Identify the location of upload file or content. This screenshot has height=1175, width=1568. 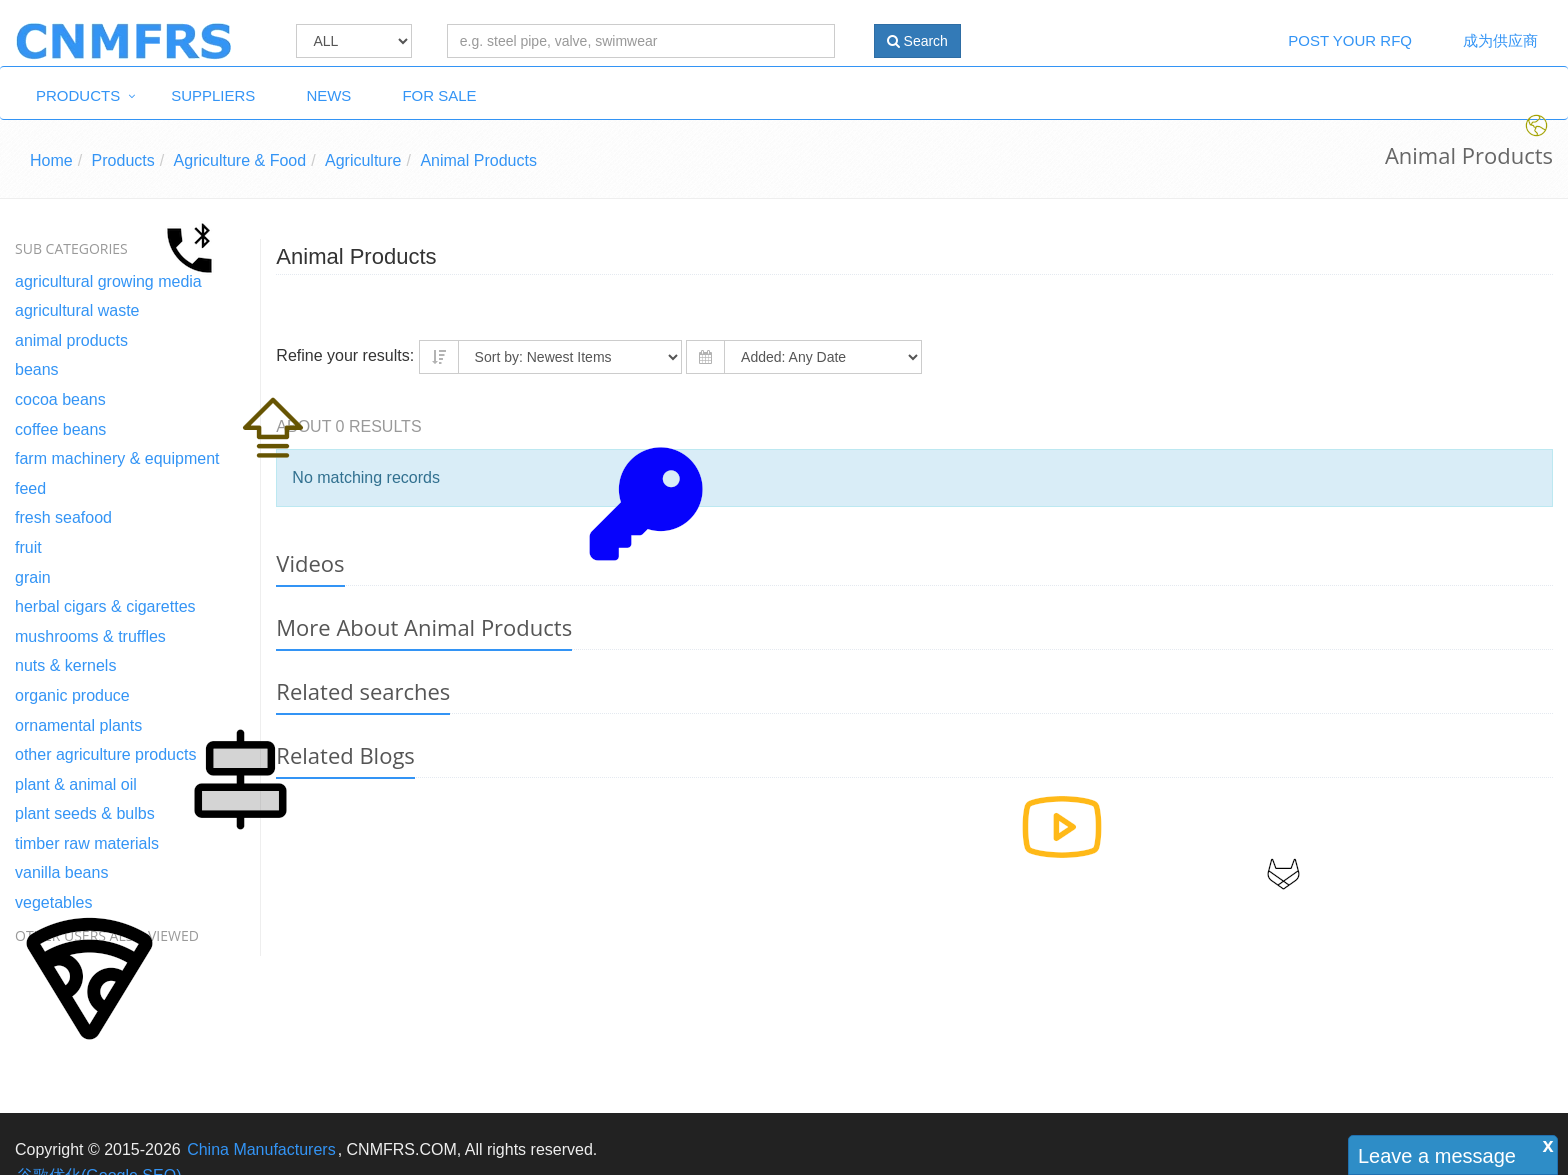
(273, 430).